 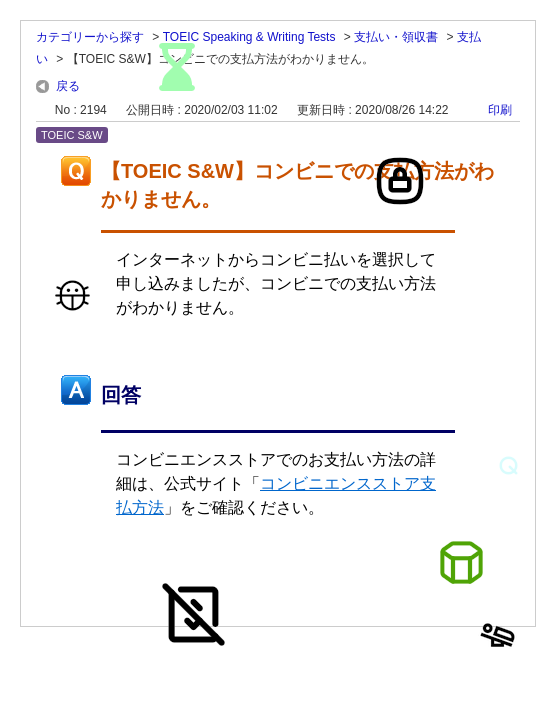 What do you see at coordinates (508, 465) in the screenshot?
I see `indicates guatemalan quetzal currency` at bounding box center [508, 465].